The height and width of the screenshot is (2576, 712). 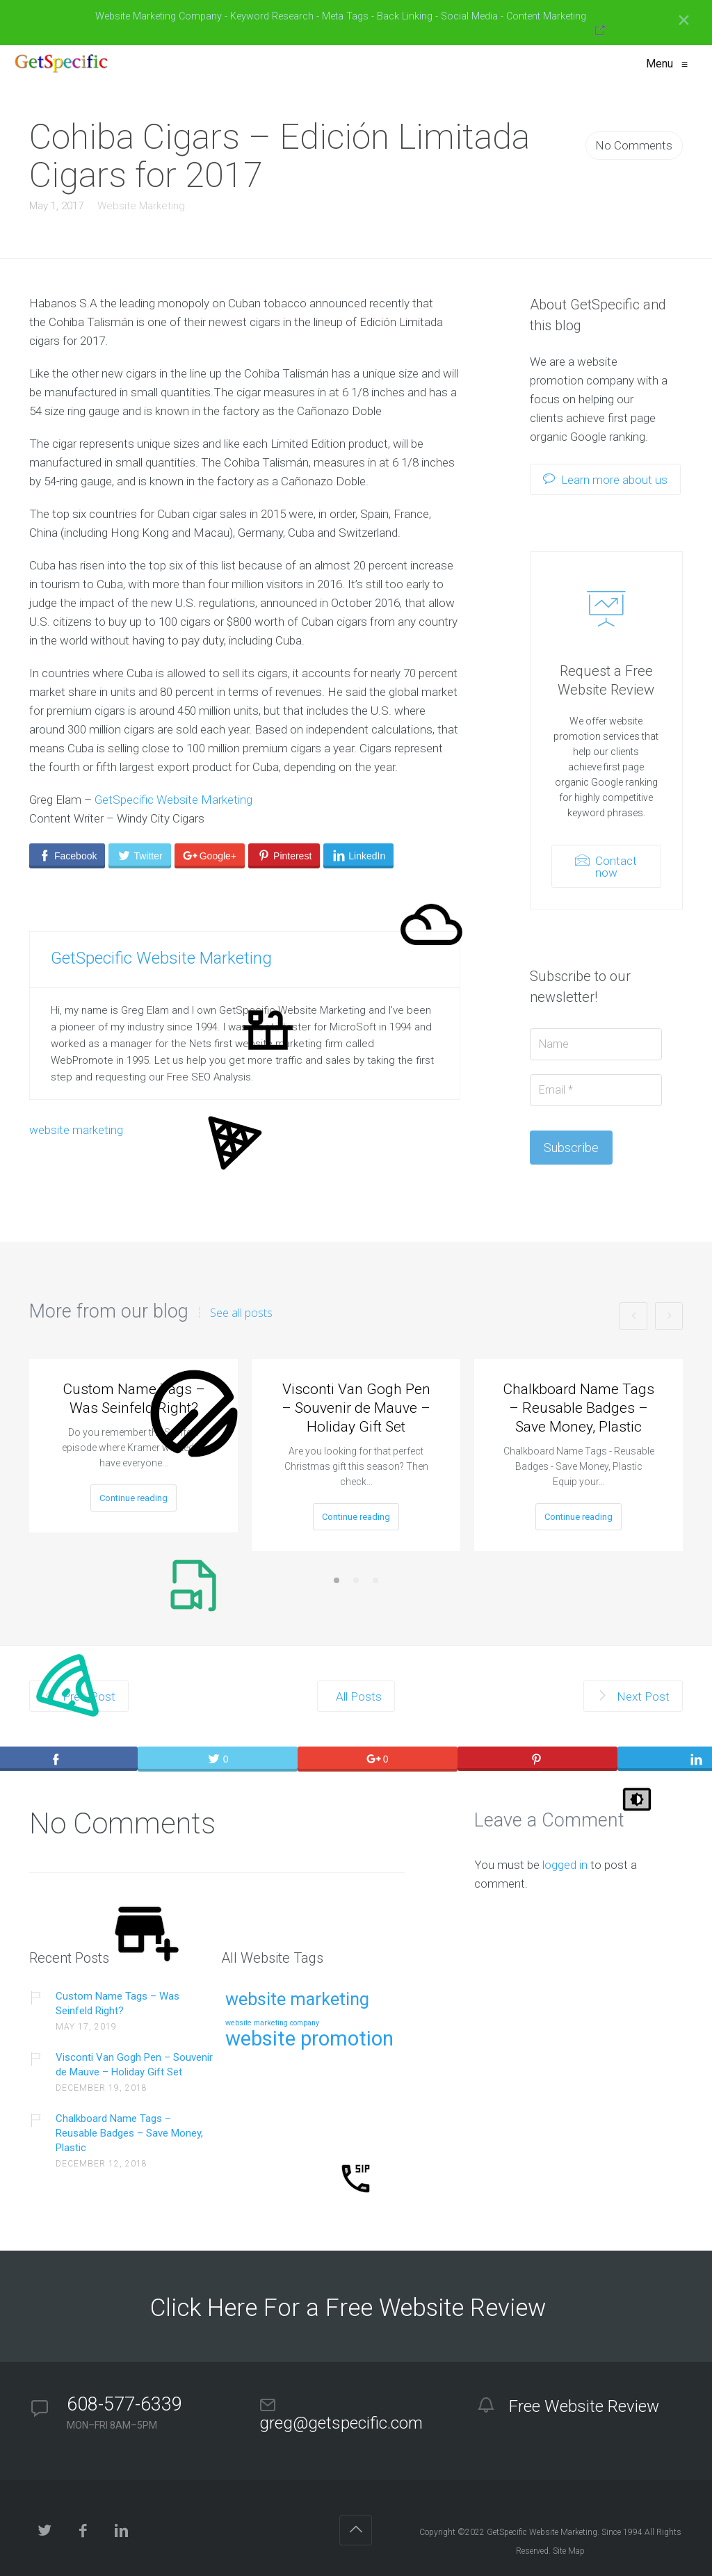 I want to click on make a SIP (internet-based) phone call, so click(x=355, y=2178).